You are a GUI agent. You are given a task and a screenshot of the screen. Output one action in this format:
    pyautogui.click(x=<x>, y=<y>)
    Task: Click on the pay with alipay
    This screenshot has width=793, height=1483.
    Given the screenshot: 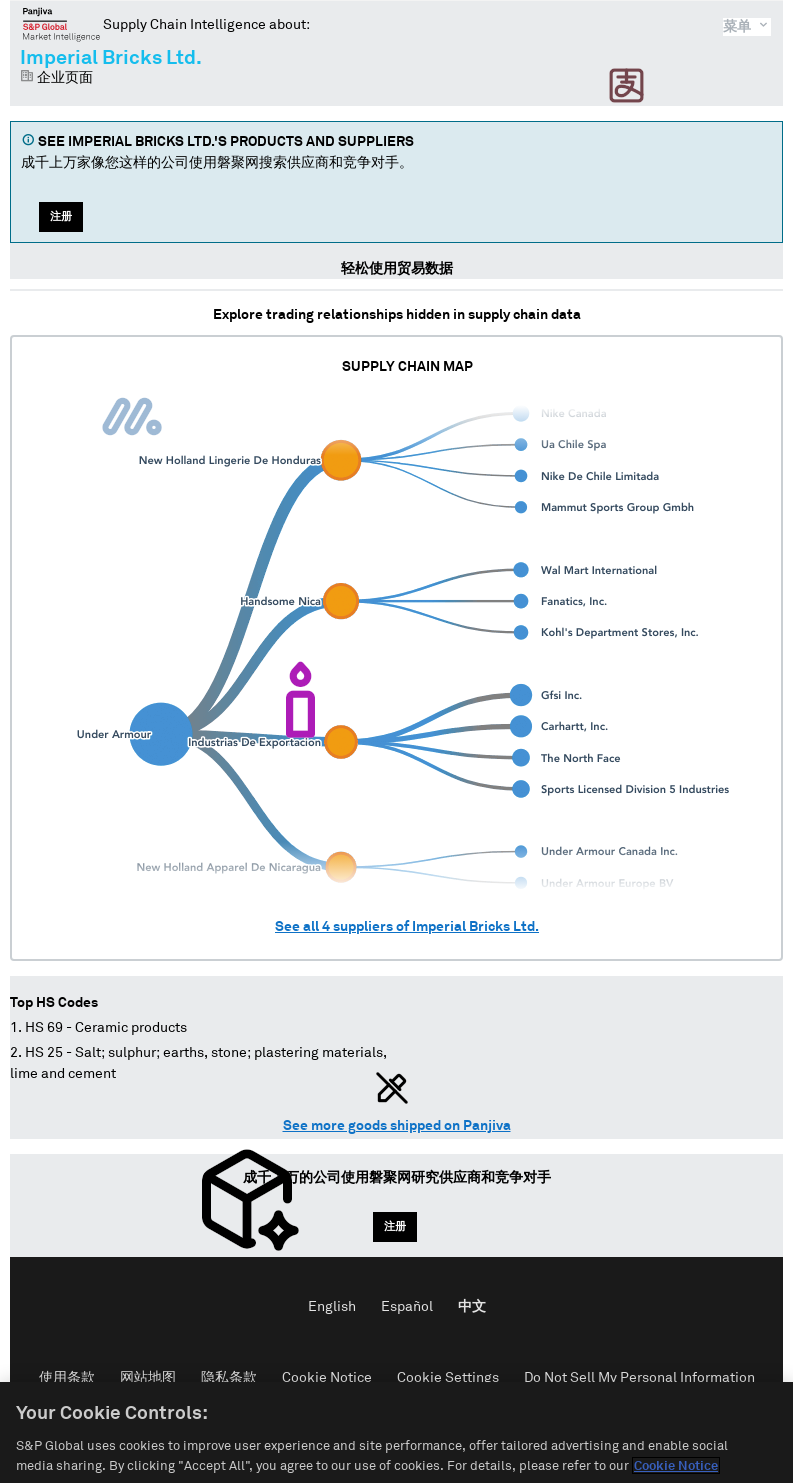 What is the action you would take?
    pyautogui.click(x=626, y=85)
    